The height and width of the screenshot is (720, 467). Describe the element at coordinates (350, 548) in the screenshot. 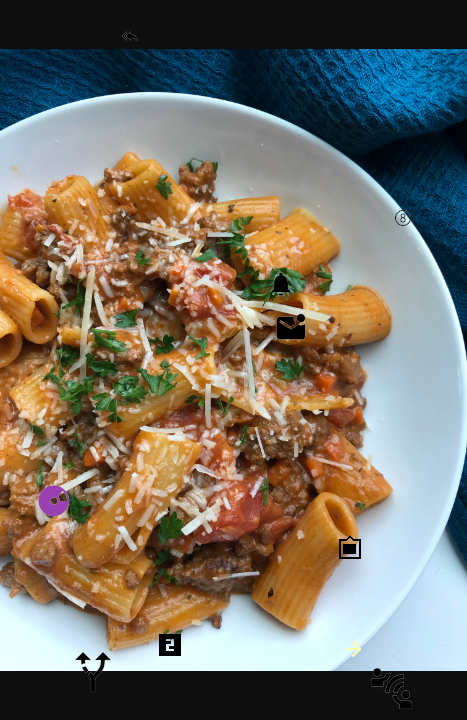

I see `view photo frame options` at that location.